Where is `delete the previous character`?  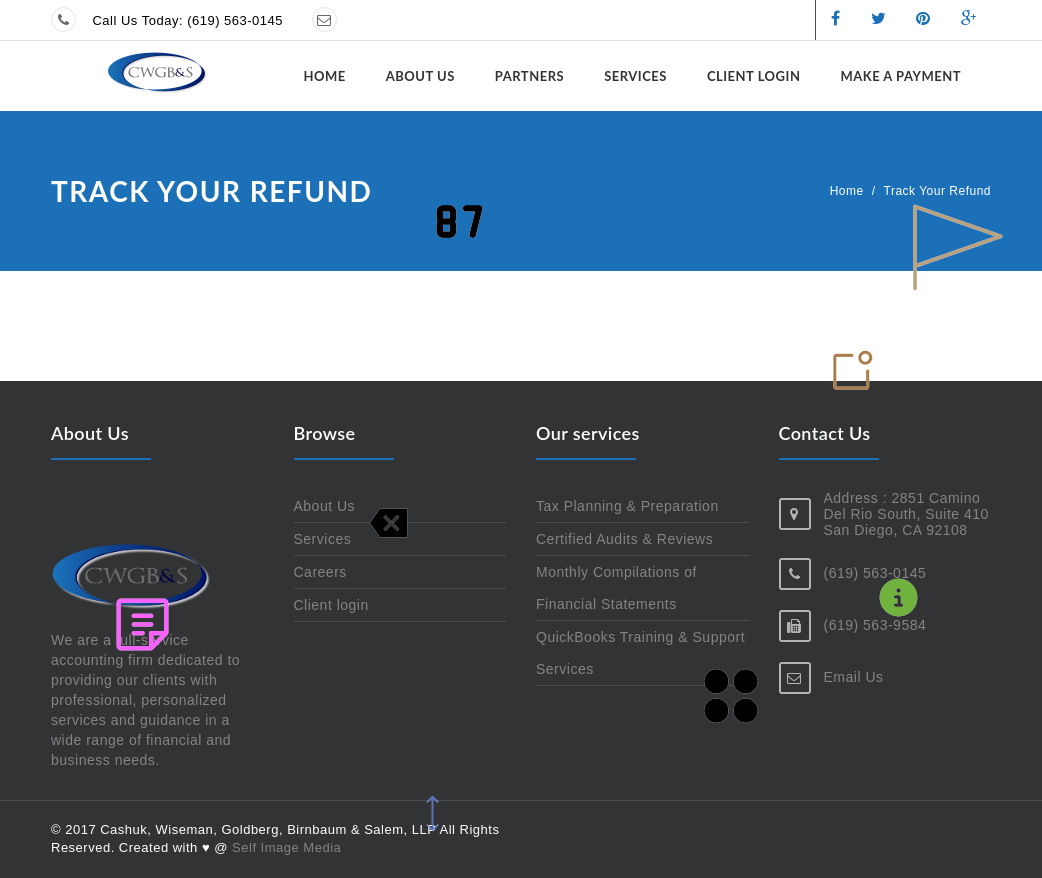 delete the previous character is located at coordinates (390, 523).